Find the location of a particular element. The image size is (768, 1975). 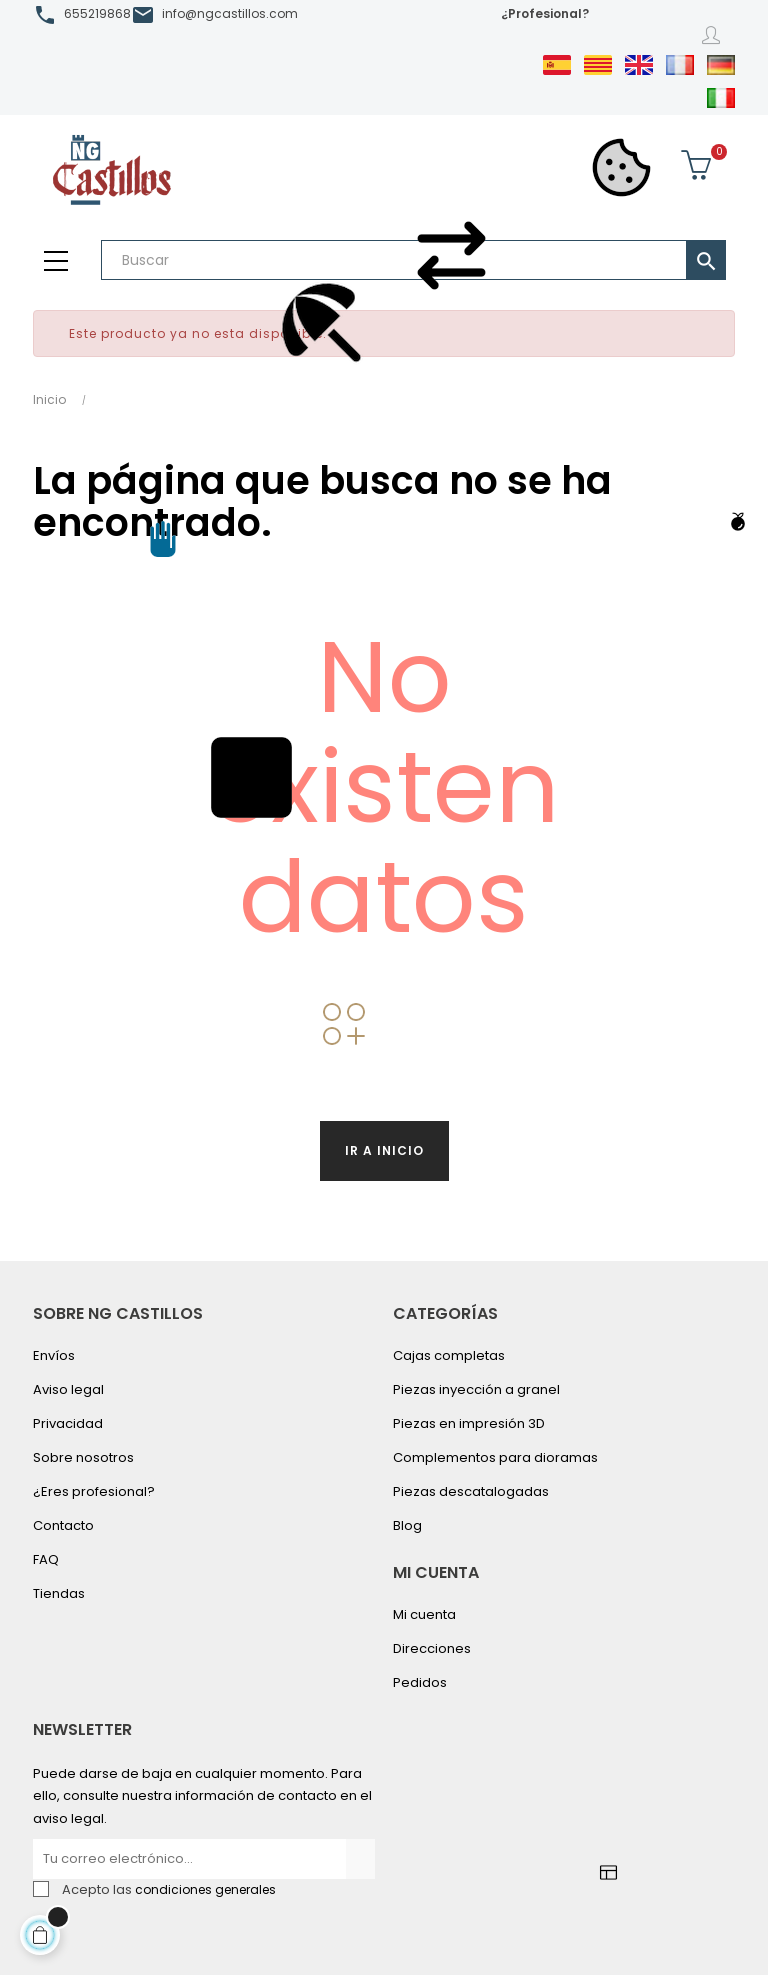

indicates fruit or produce category is located at coordinates (738, 522).